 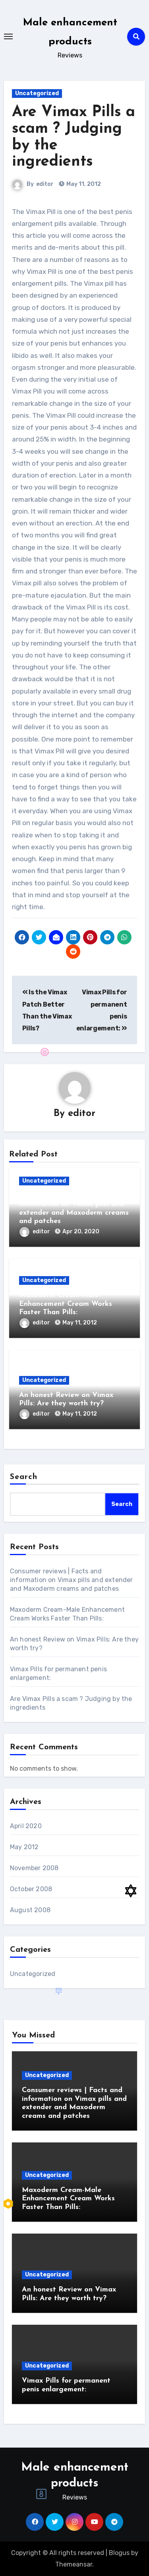 I want to click on access settings or configuration options, so click(x=8, y=2203).